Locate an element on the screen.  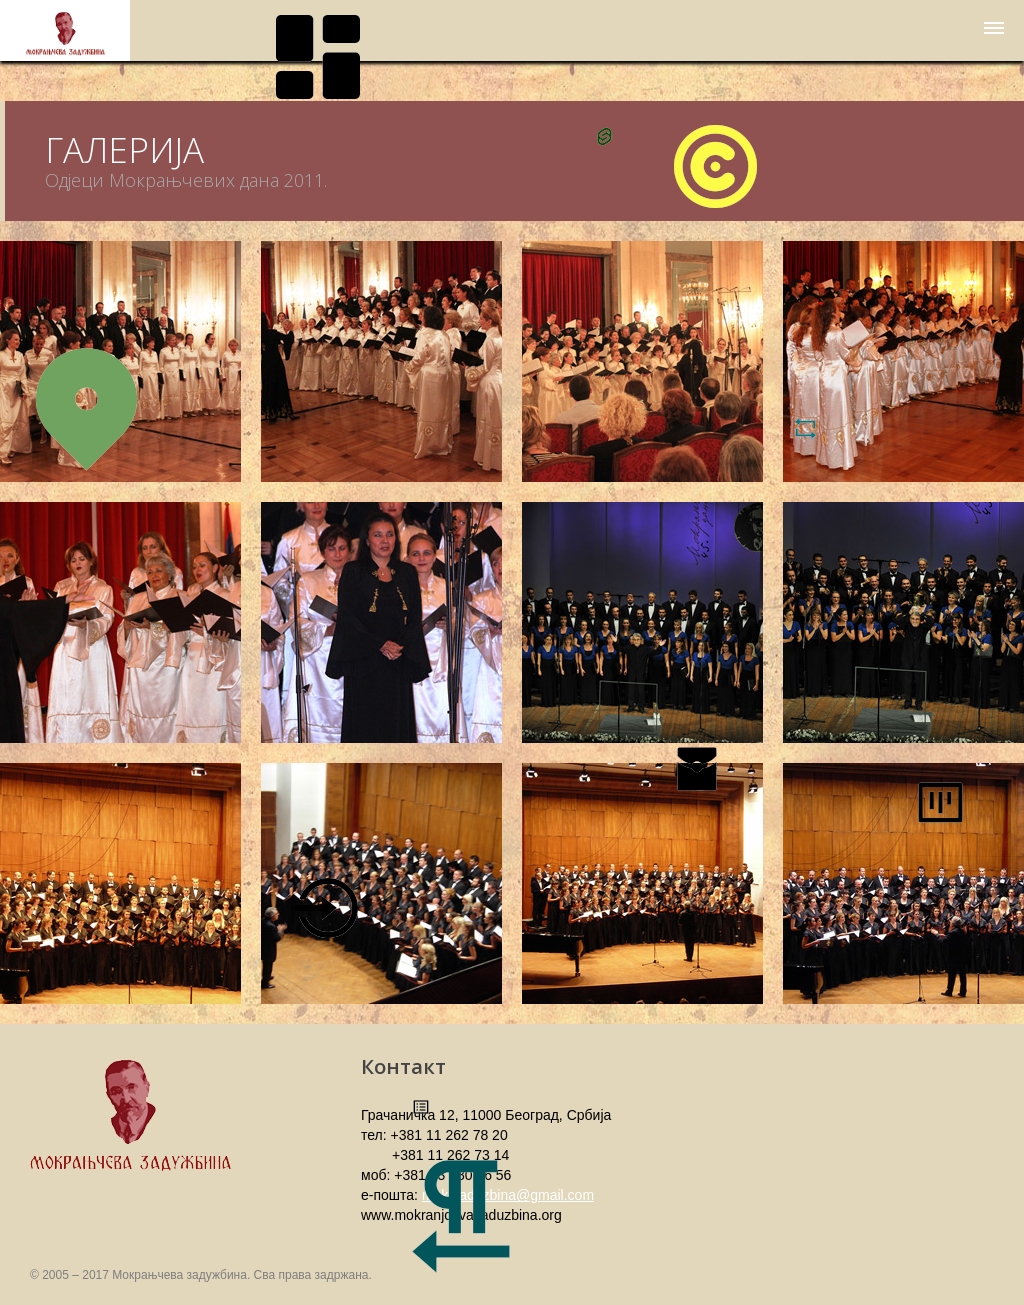
access the main dashboard is located at coordinates (318, 57).